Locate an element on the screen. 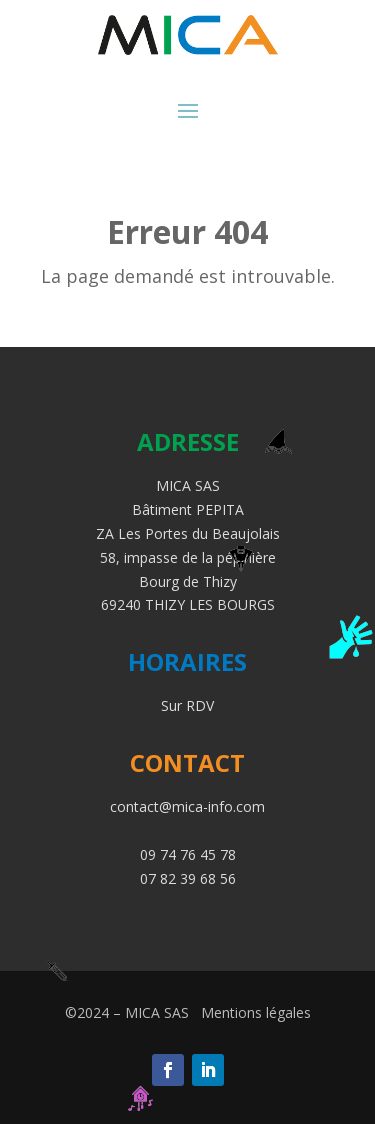 Image resolution: width=375 pixels, height=1124 pixels. indicates shark or dangerous water warning is located at coordinates (278, 441).